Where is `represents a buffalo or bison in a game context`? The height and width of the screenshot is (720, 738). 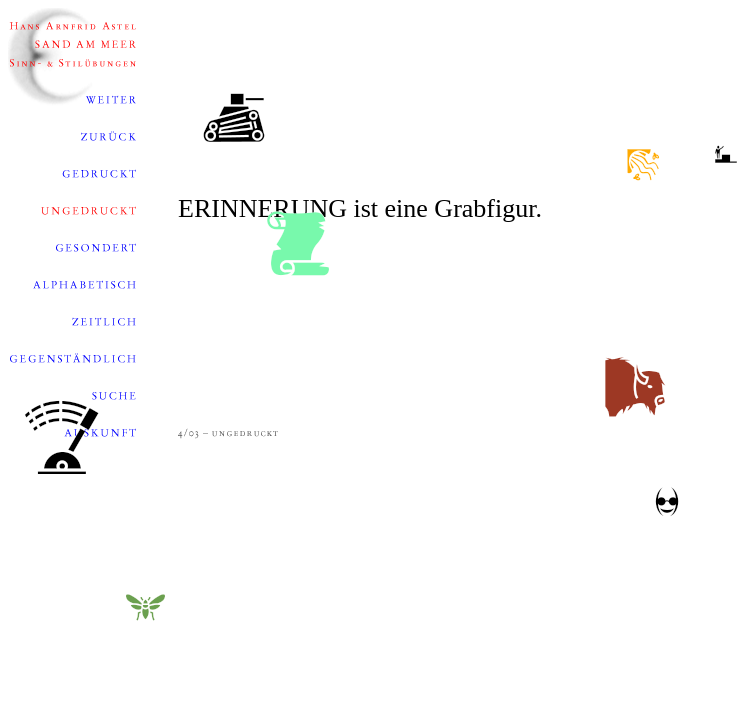
represents a buffalo or bison in a game context is located at coordinates (635, 387).